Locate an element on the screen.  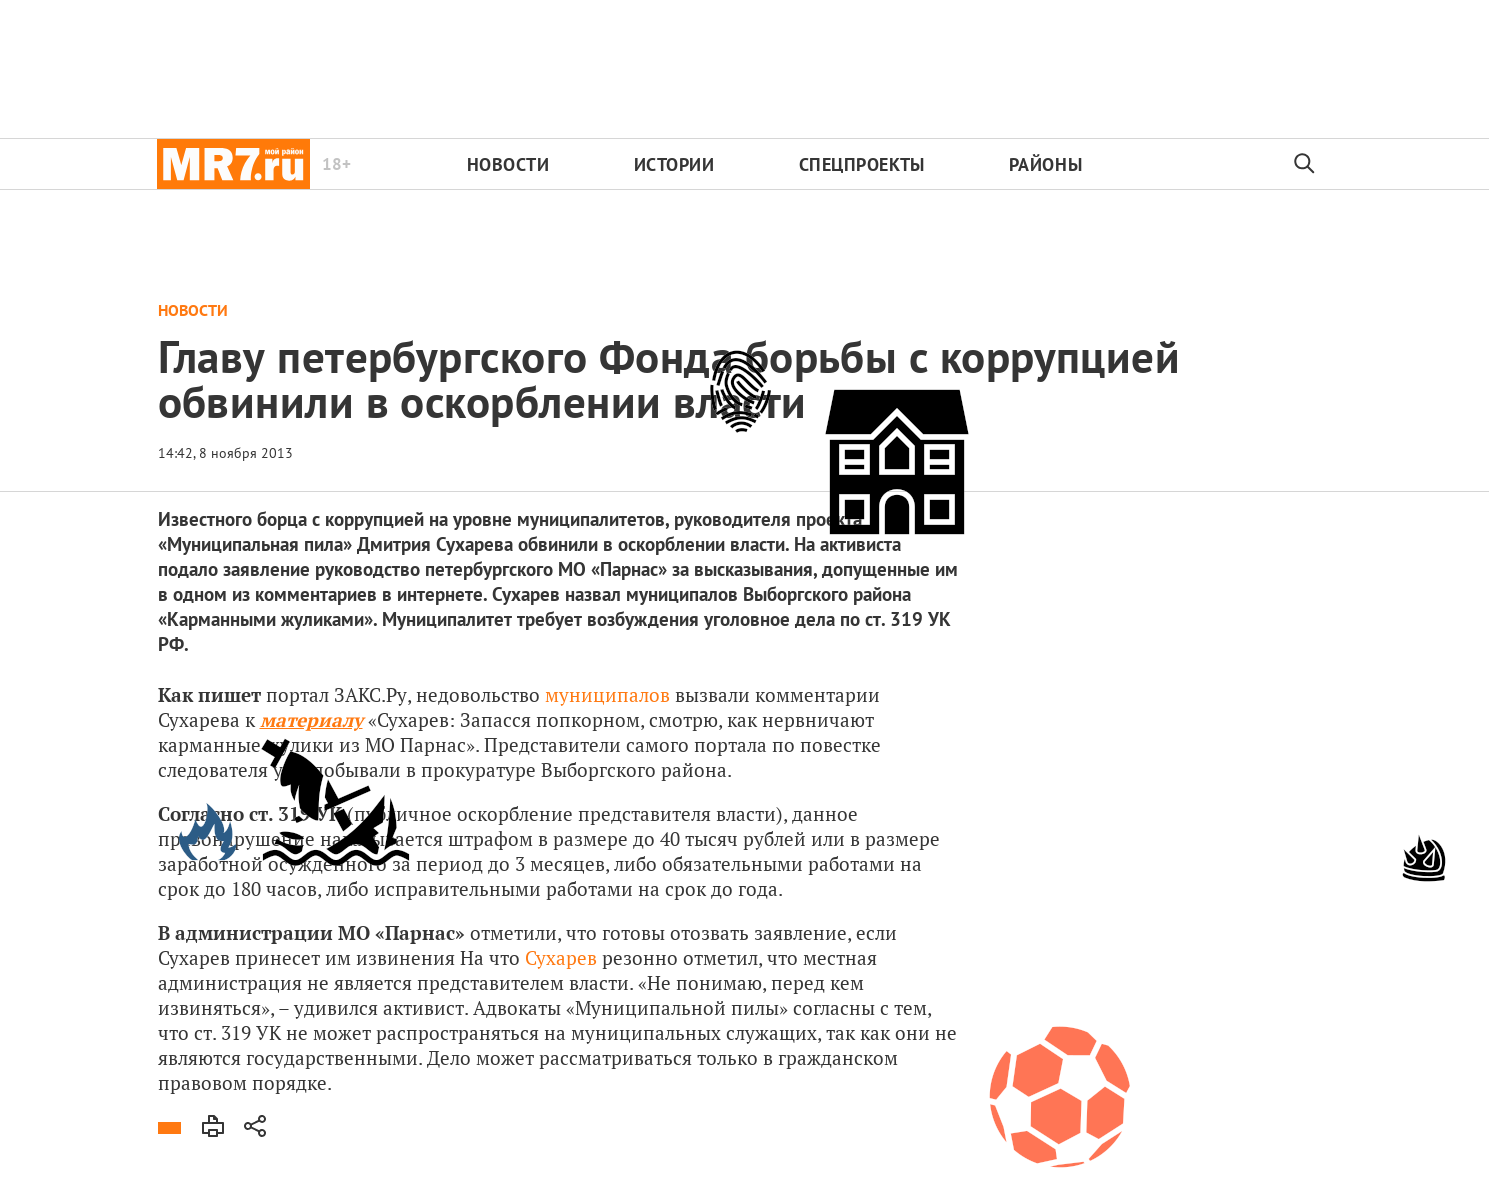
access soccer or football games is located at coordinates (1060, 1096).